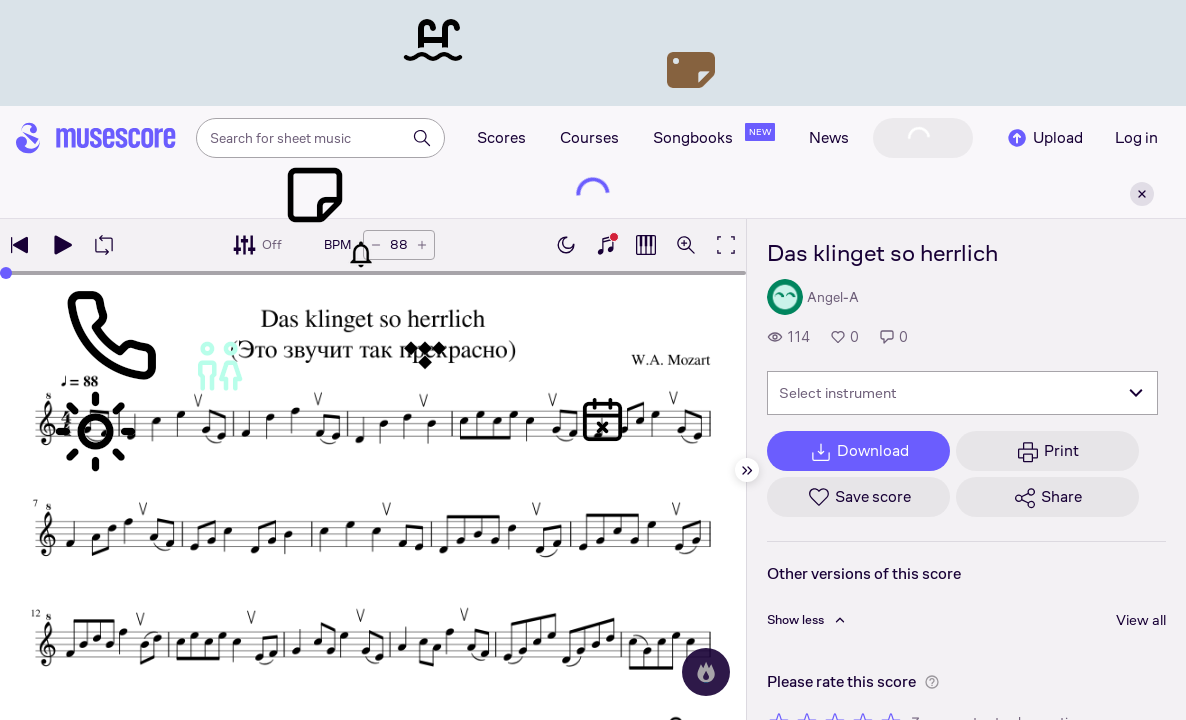 This screenshot has height=720, width=1186. Describe the element at coordinates (425, 355) in the screenshot. I see `open tidal music streaming app` at that location.